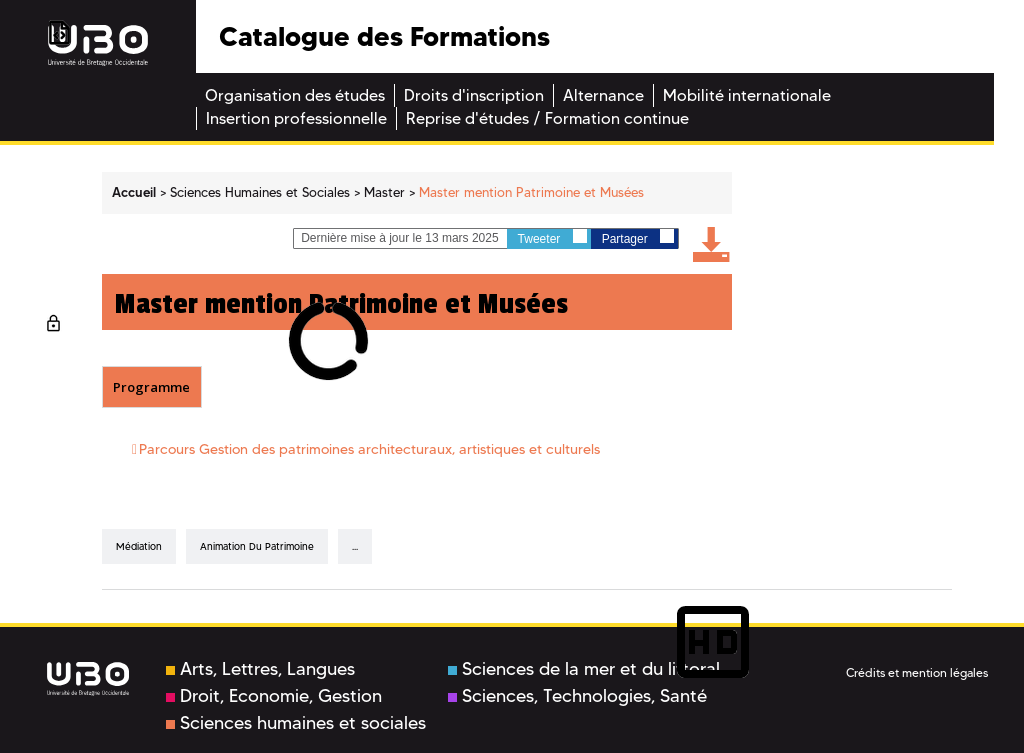 The width and height of the screenshot is (1024, 753). Describe the element at coordinates (713, 642) in the screenshot. I see `indicates high definition video quality is available` at that location.